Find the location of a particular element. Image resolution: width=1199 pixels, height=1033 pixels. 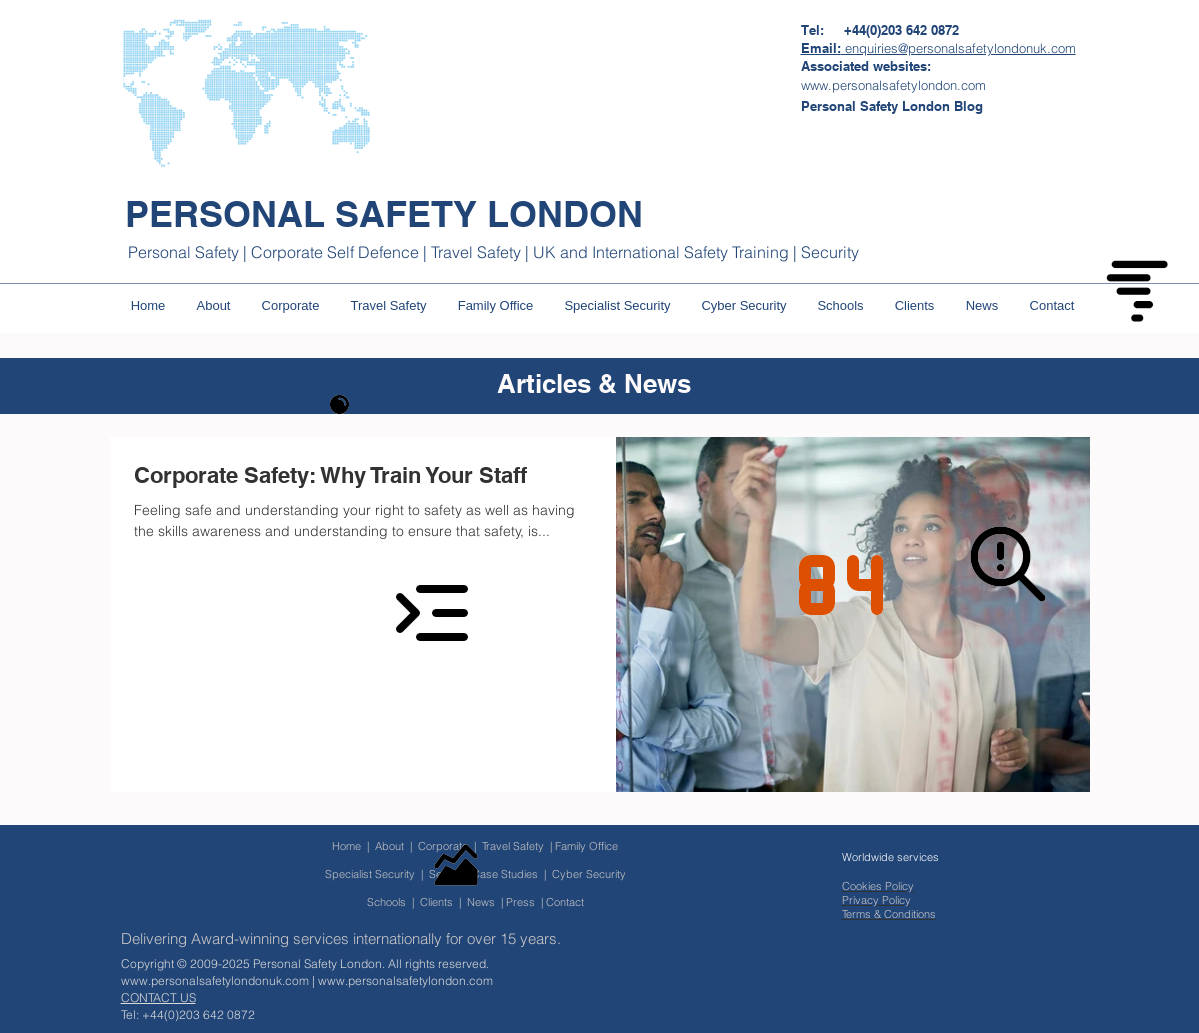

view area chart with trend line is located at coordinates (456, 866).